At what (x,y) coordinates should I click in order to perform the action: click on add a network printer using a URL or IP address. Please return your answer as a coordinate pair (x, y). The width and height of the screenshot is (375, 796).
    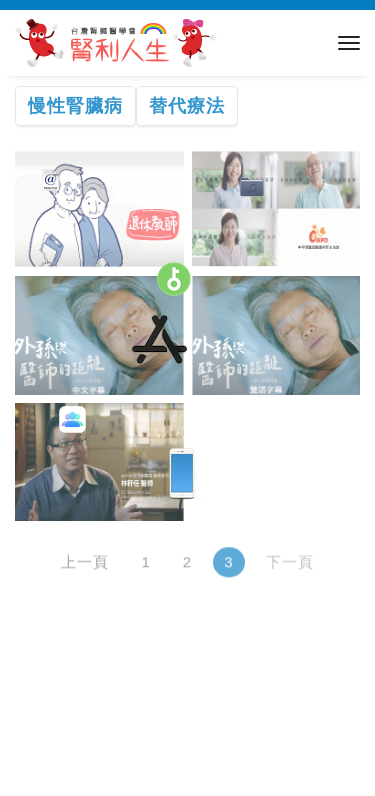
    Looking at the image, I should click on (50, 180).